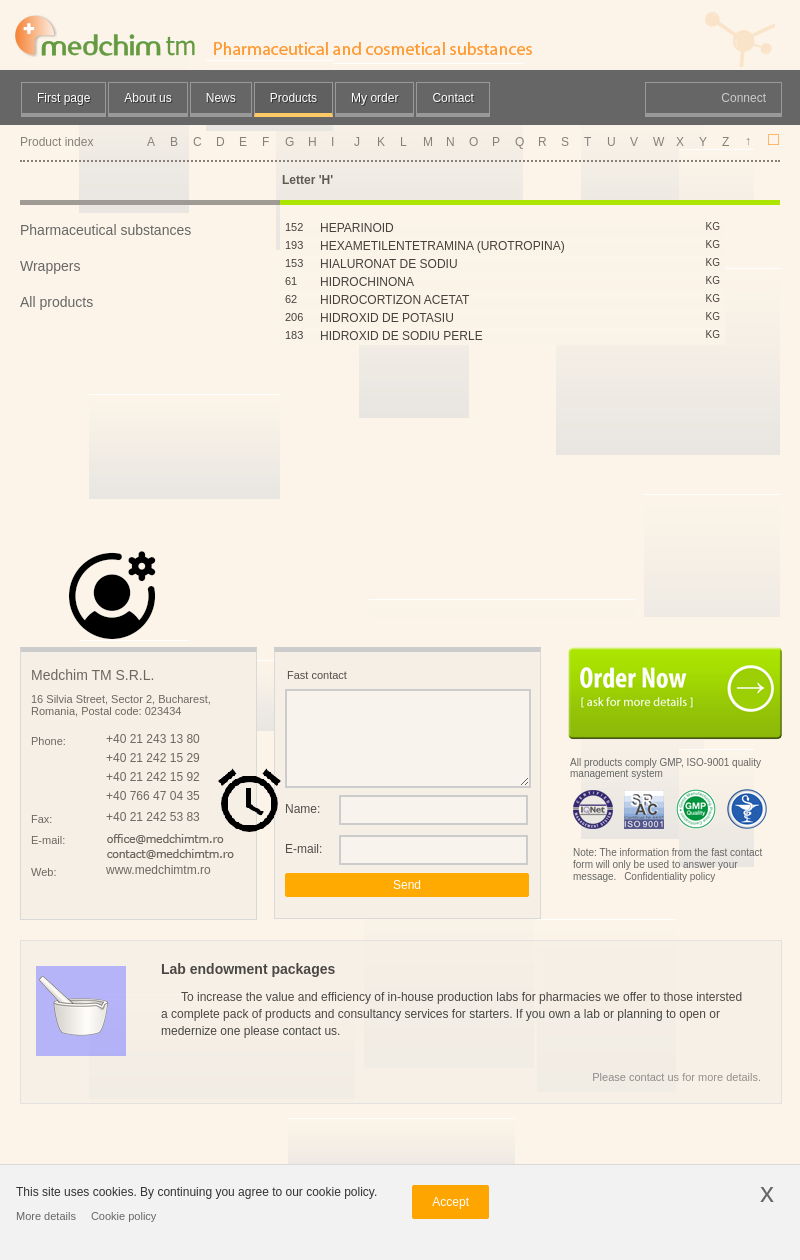 Image resolution: width=800 pixels, height=1260 pixels. Describe the element at coordinates (249, 800) in the screenshot. I see `set or manage alarms` at that location.